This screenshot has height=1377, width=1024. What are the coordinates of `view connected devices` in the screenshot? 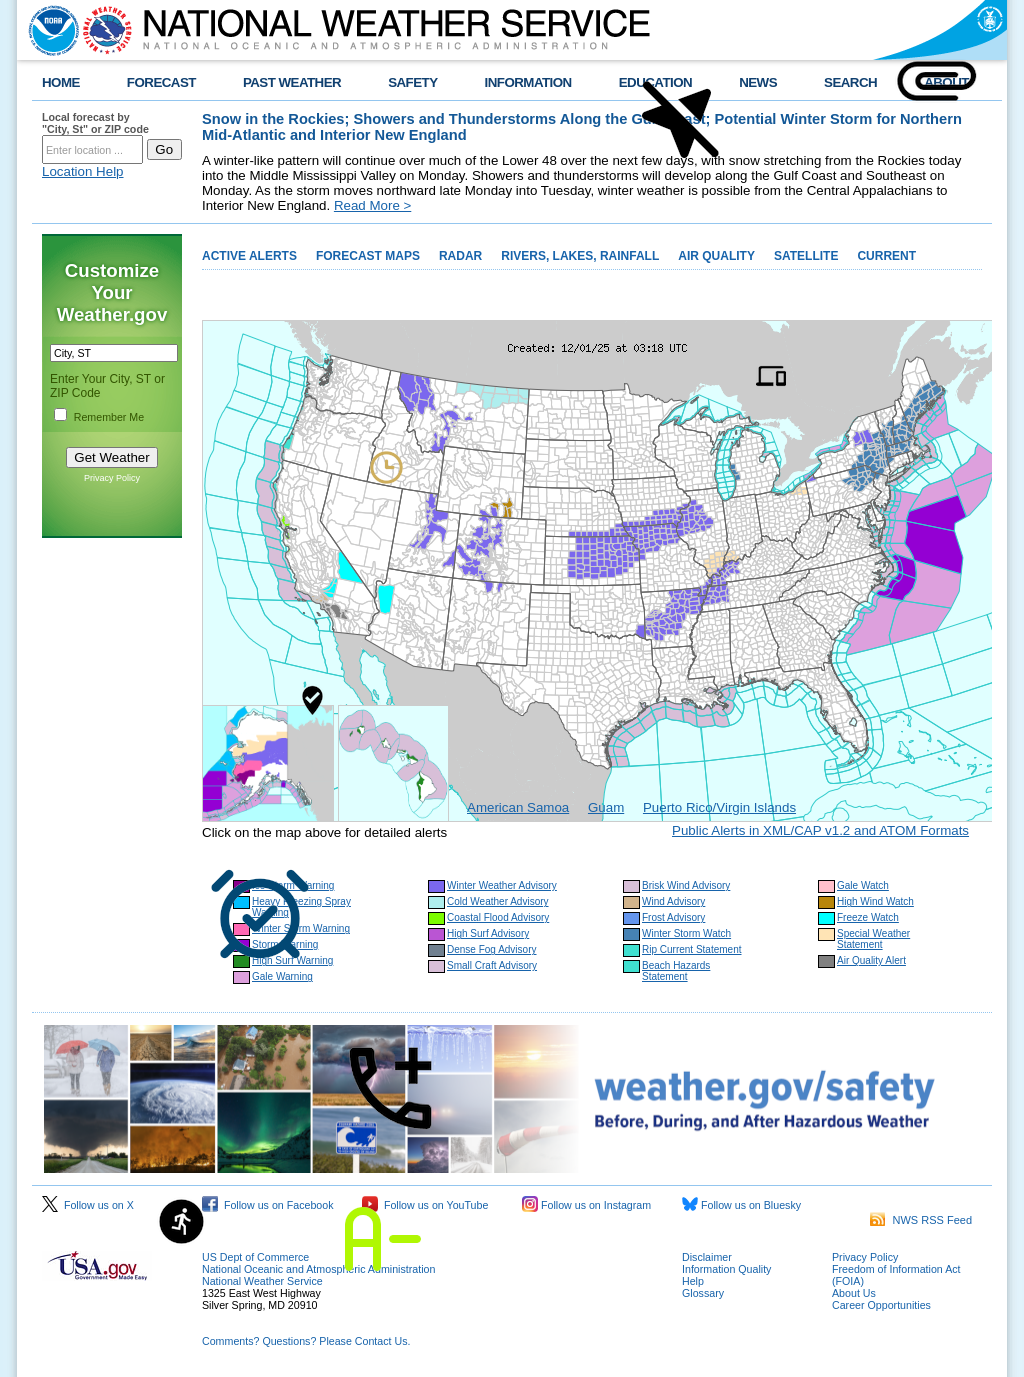 It's located at (771, 376).